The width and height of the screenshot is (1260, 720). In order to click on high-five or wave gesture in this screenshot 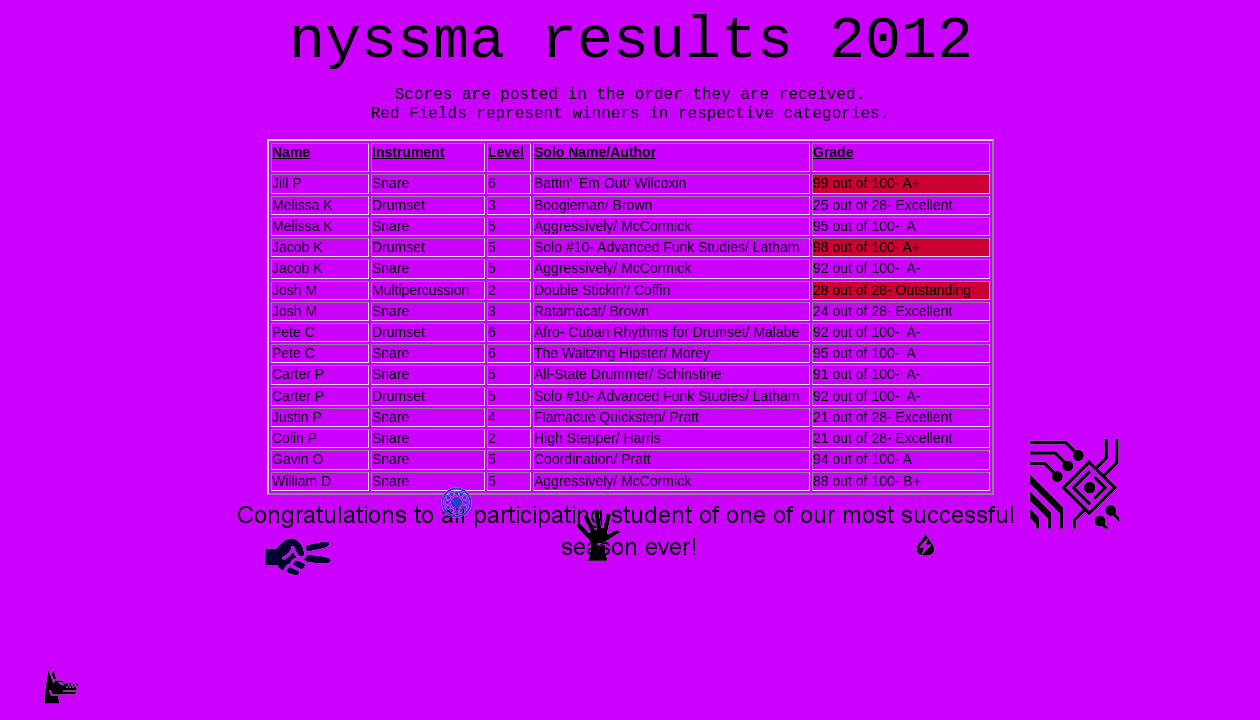, I will do `click(597, 536)`.